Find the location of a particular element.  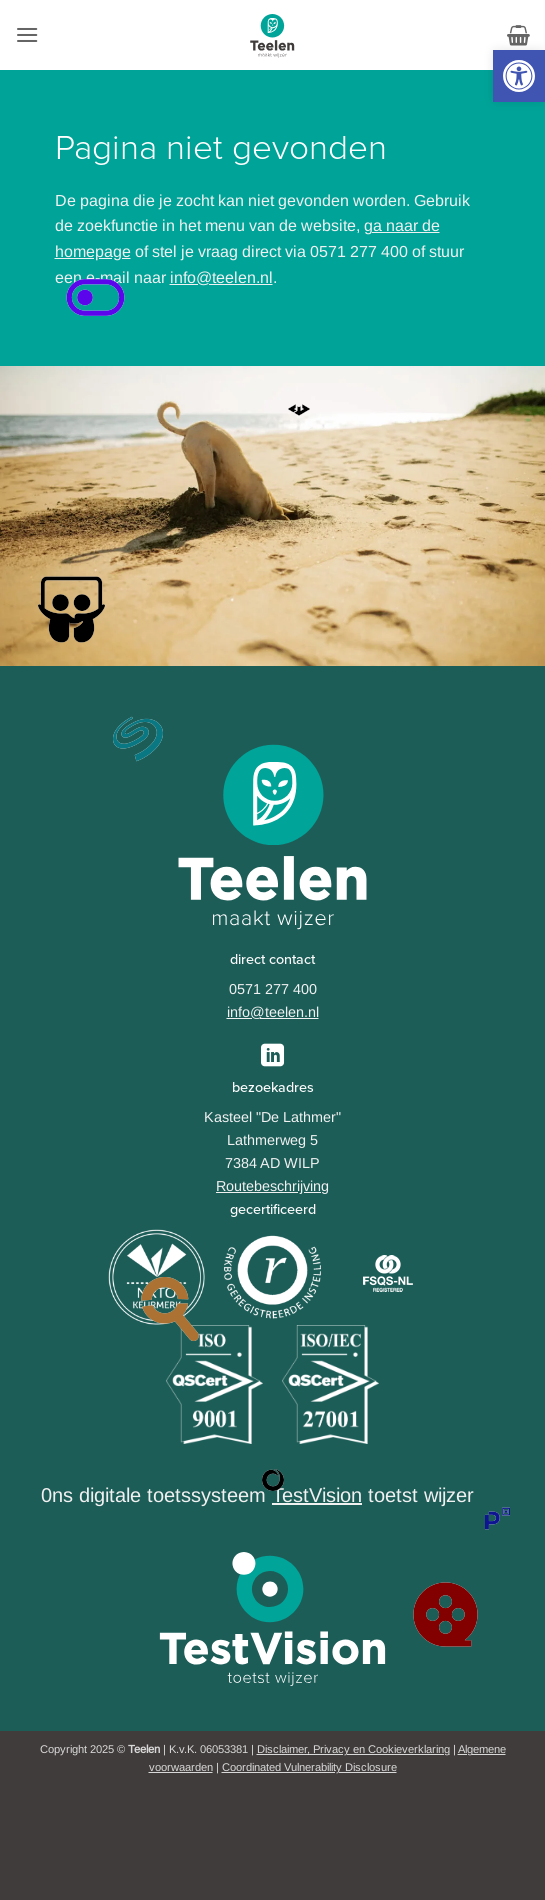

open slideshare app is located at coordinates (71, 609).